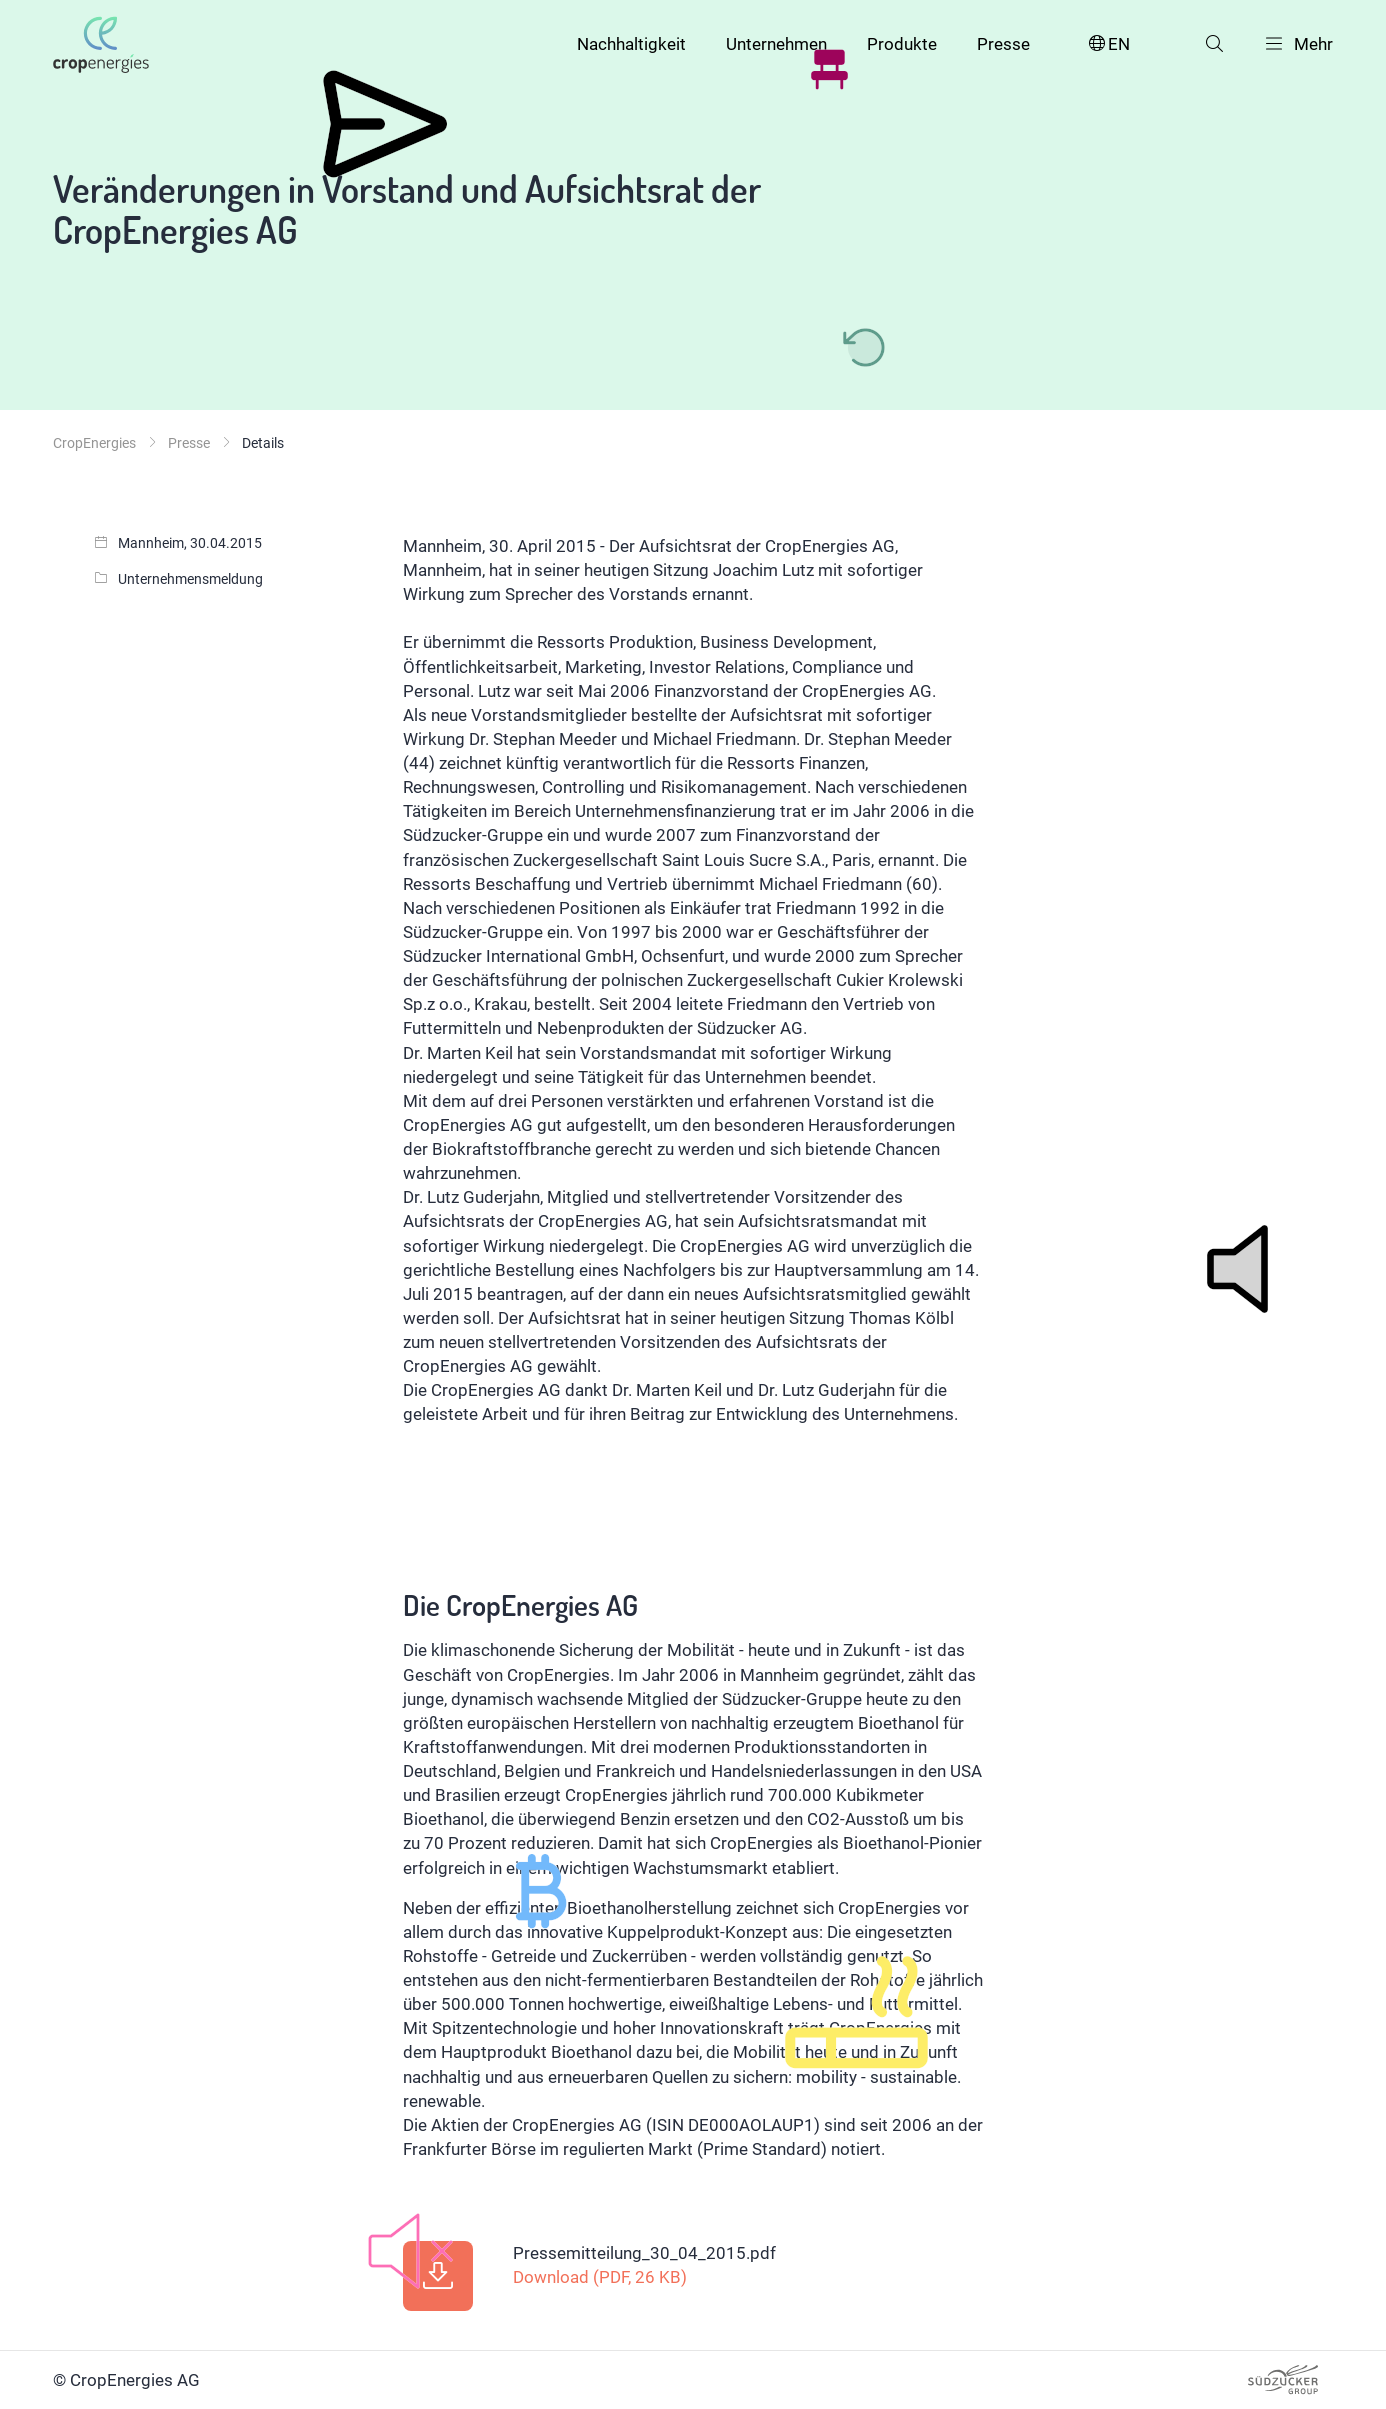 This screenshot has width=1386, height=2409. I want to click on send a message or email, so click(385, 124).